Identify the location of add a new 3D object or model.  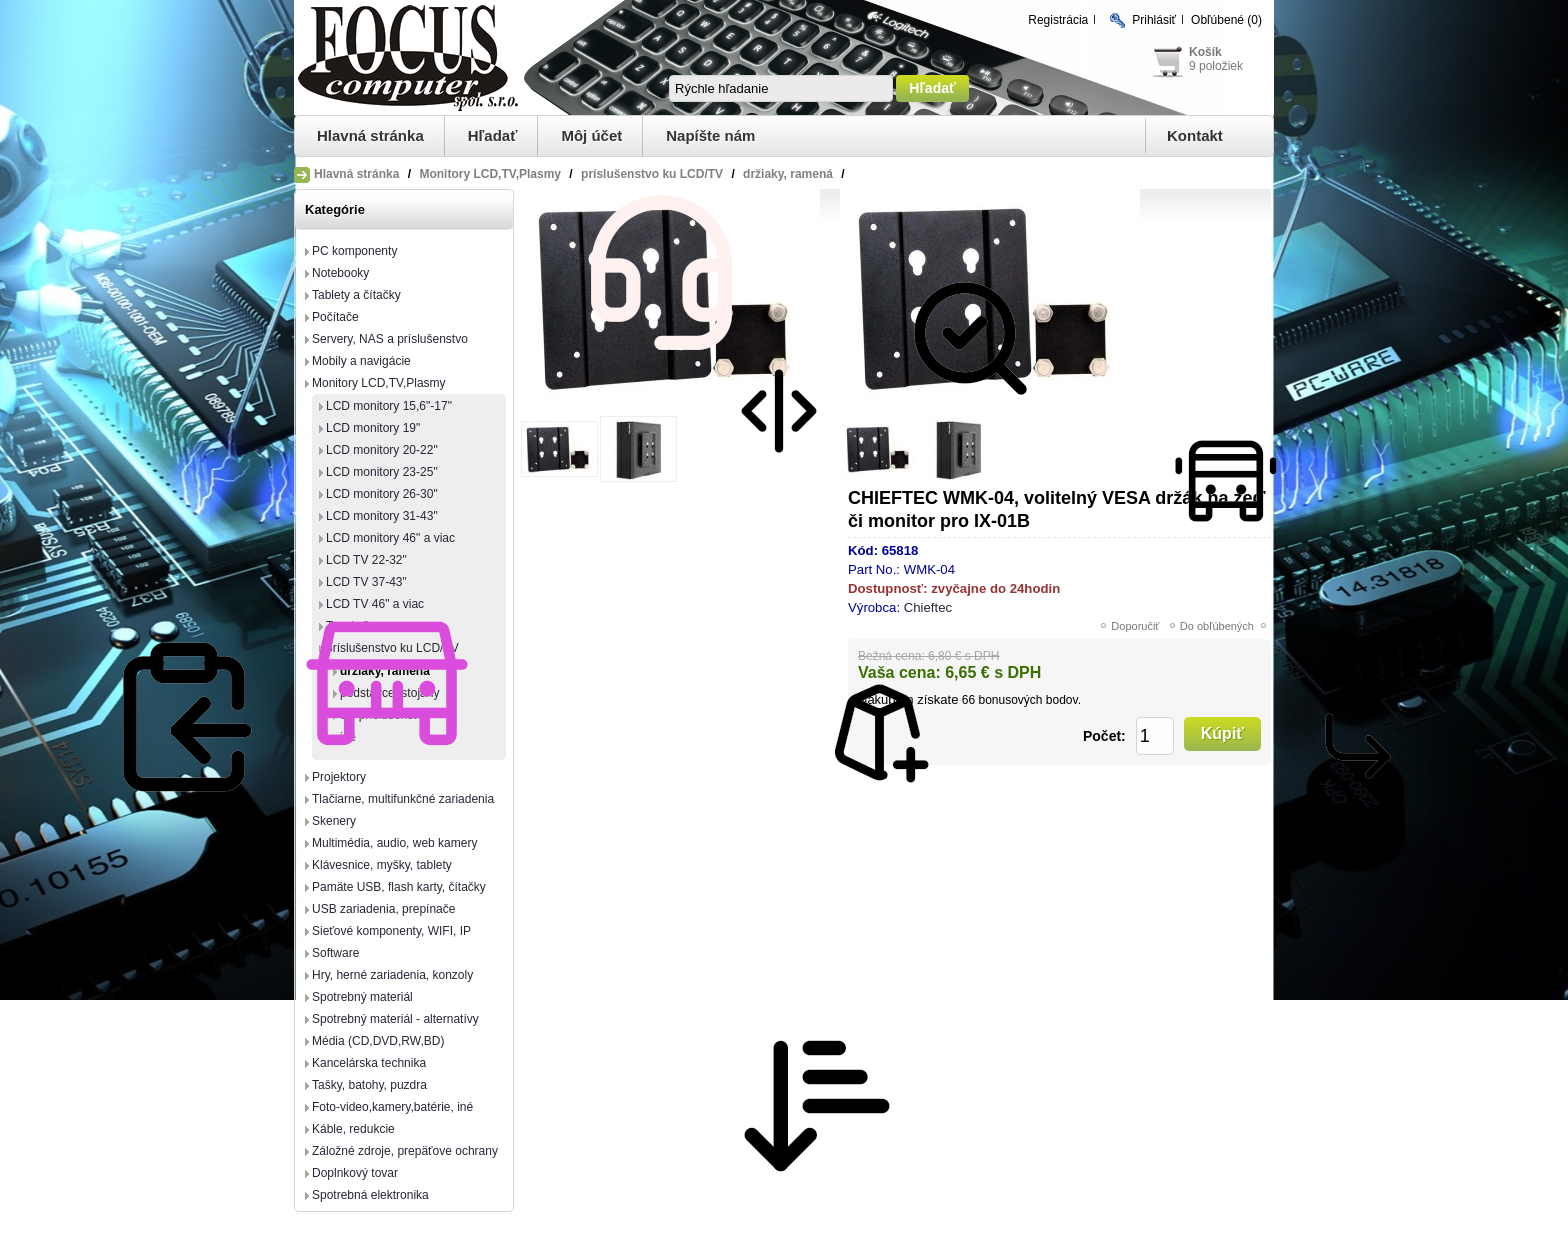
(879, 733).